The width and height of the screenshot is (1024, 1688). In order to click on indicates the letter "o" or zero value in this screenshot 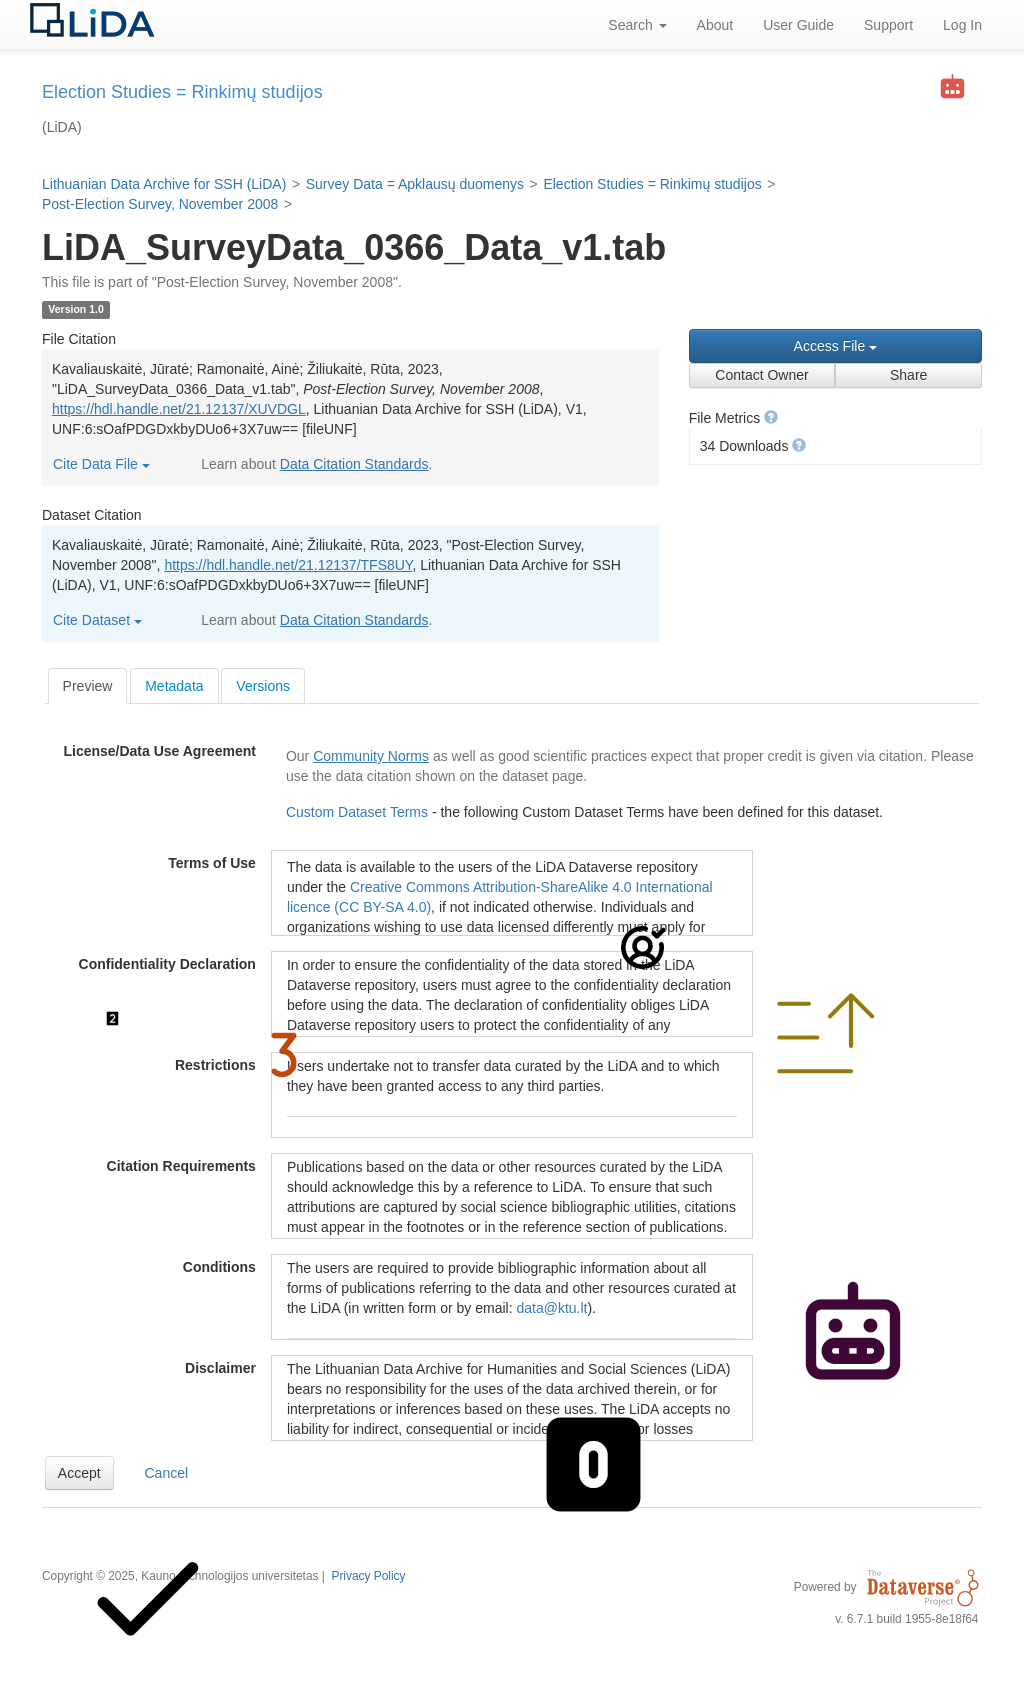, I will do `click(593, 1464)`.